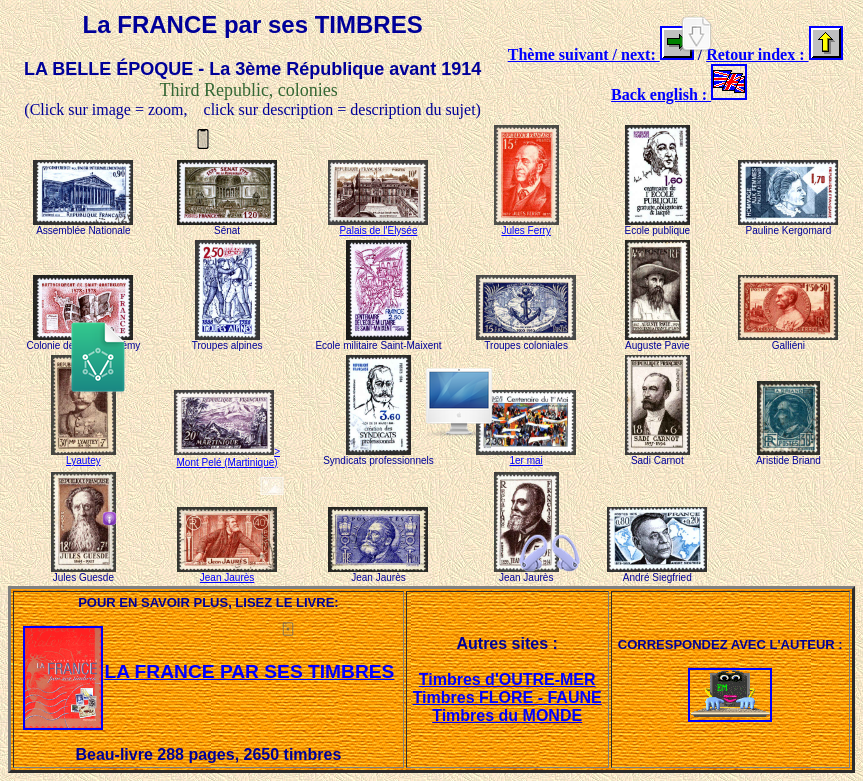 The image size is (863, 781). What do you see at coordinates (272, 486) in the screenshot?
I see `view image library` at bounding box center [272, 486].